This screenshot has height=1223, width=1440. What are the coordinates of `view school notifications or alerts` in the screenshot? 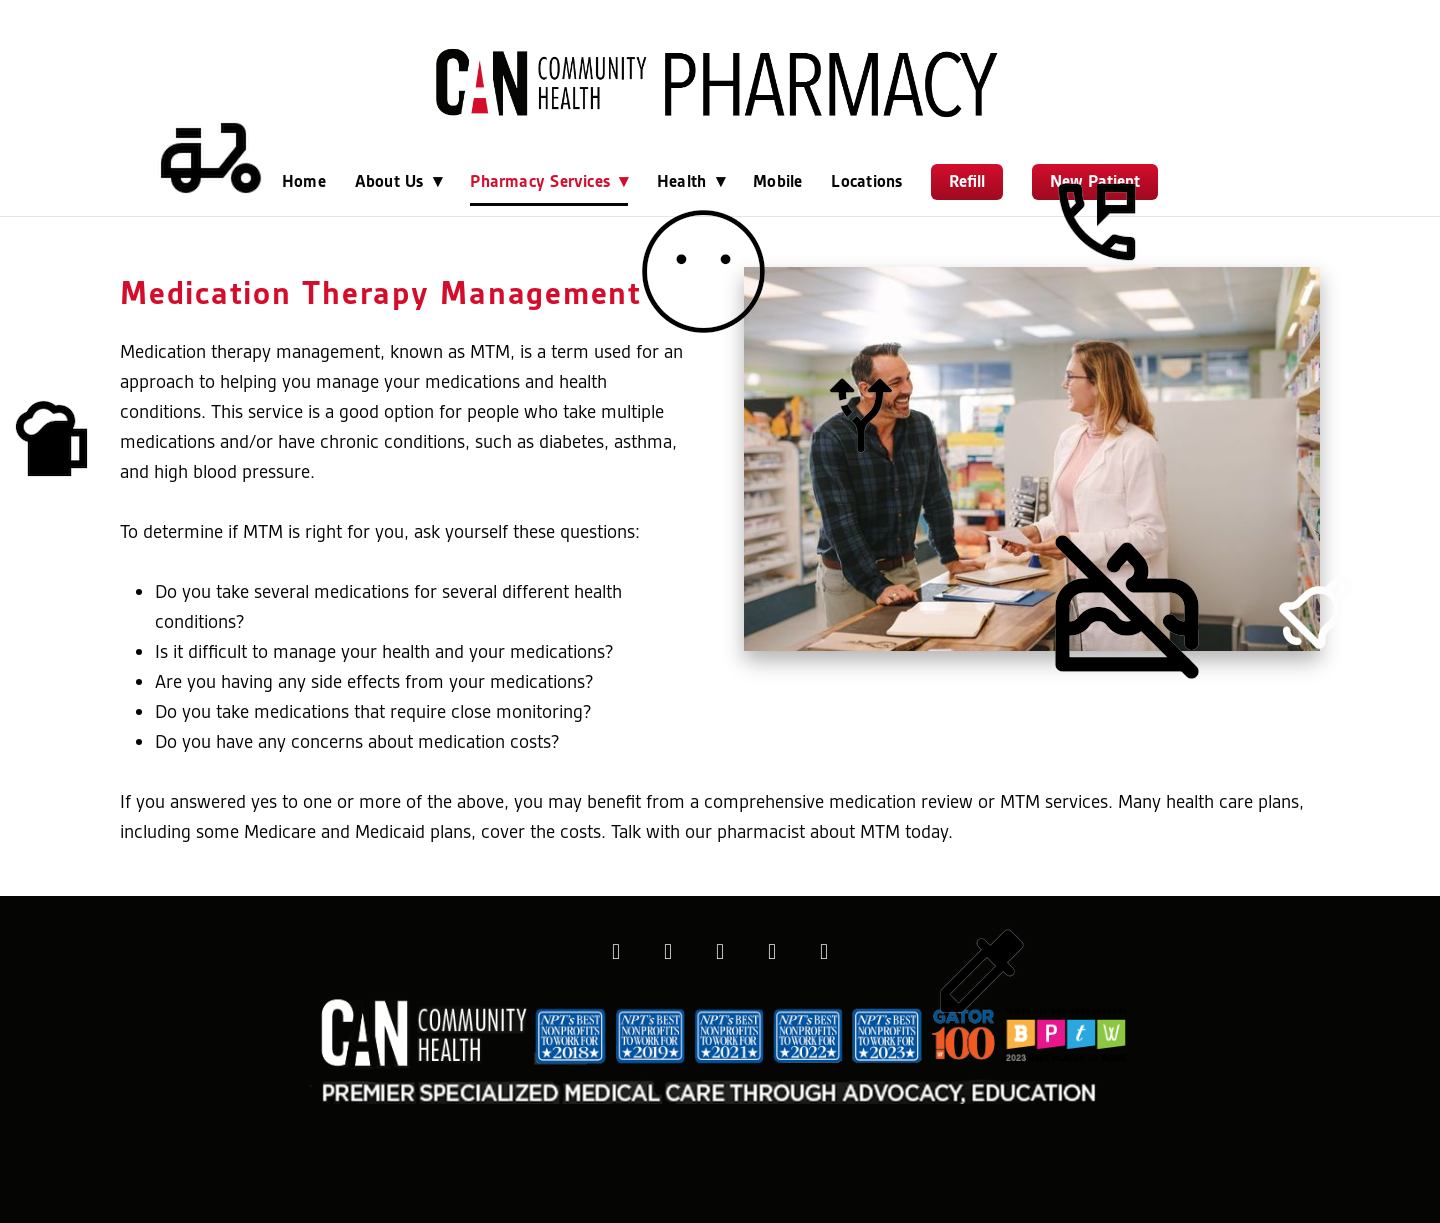 It's located at (1316, 612).